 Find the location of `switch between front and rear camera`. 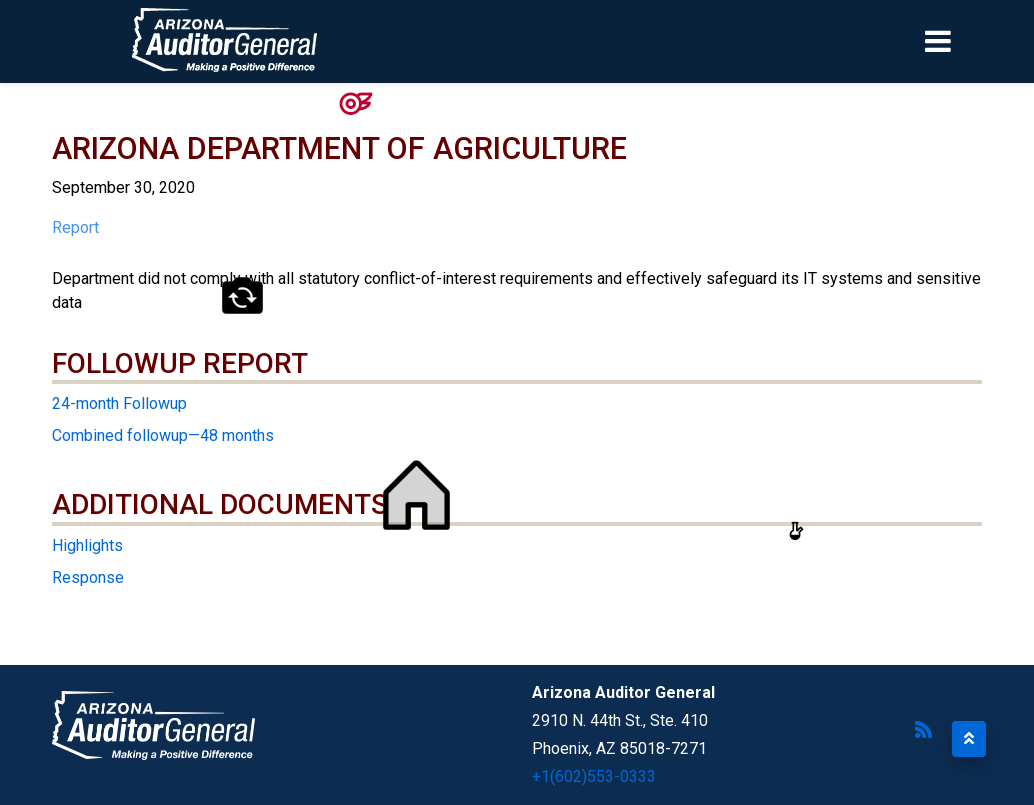

switch between front and rear camera is located at coordinates (242, 295).